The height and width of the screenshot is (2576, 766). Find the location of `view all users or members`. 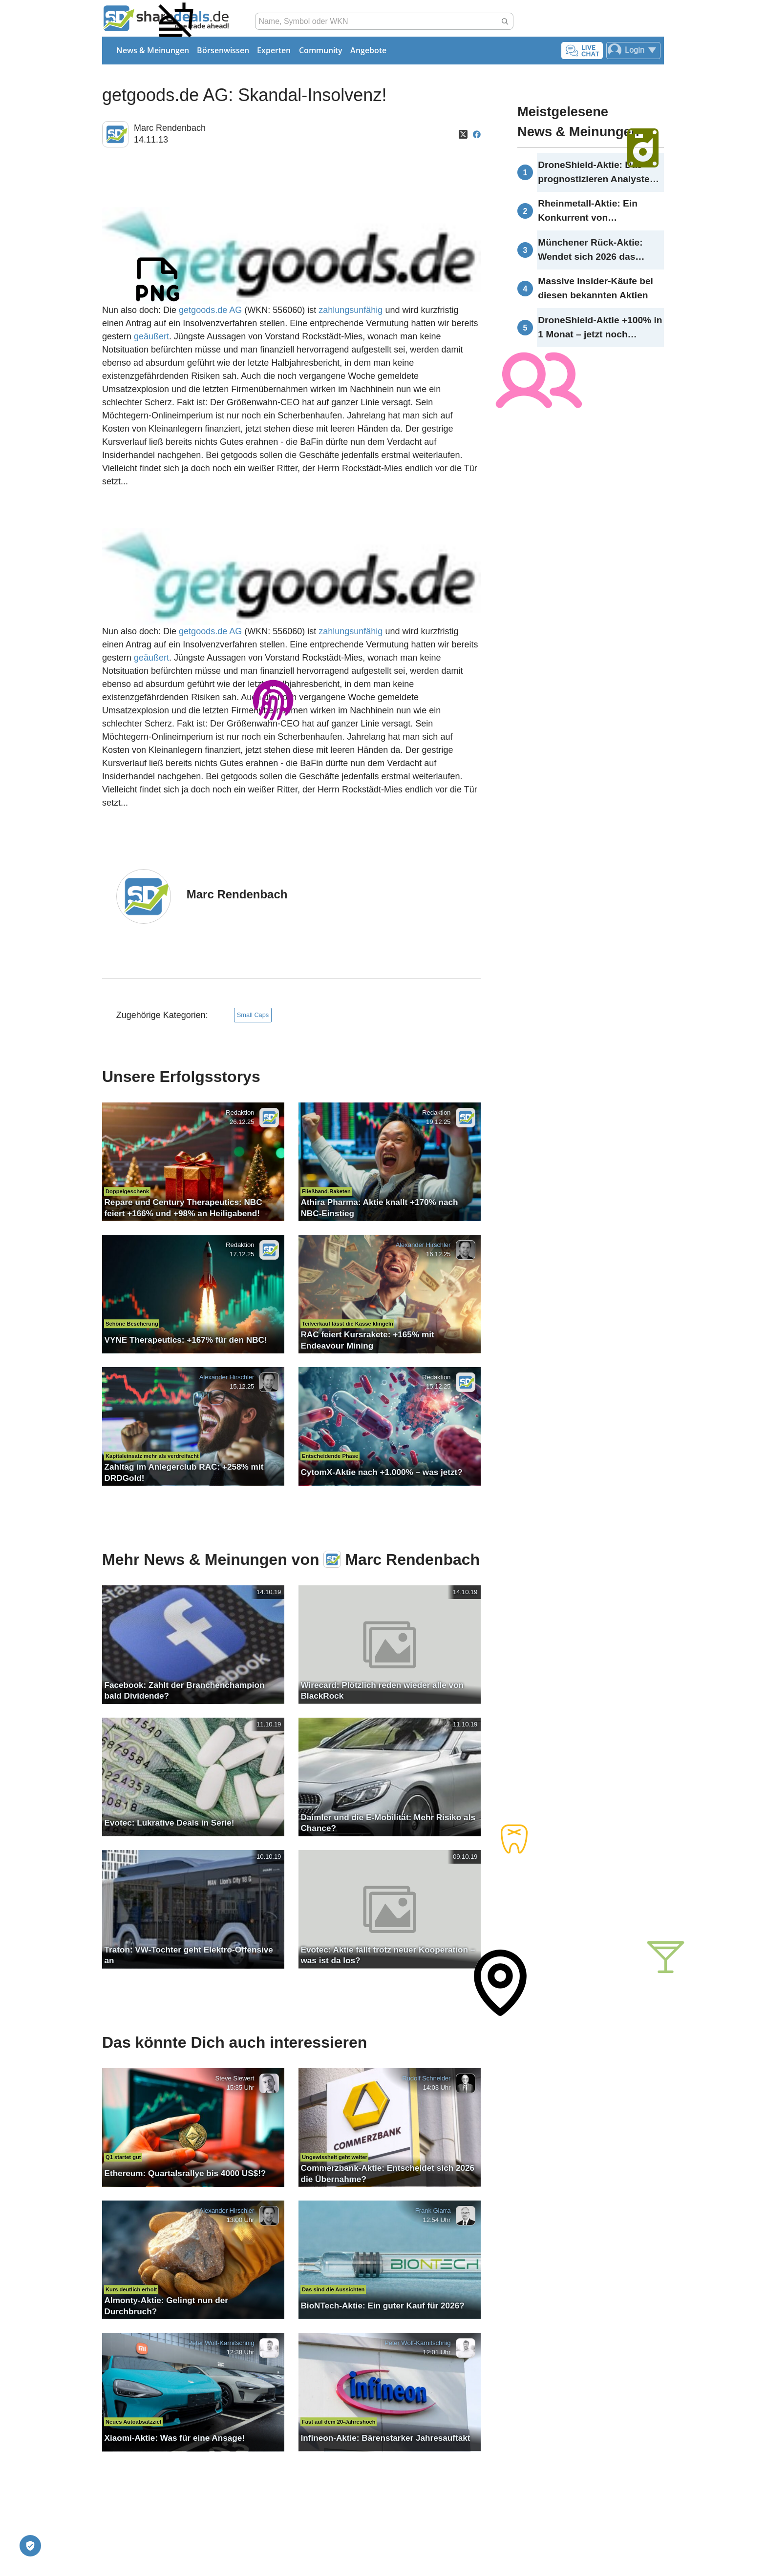

view all users or members is located at coordinates (539, 381).